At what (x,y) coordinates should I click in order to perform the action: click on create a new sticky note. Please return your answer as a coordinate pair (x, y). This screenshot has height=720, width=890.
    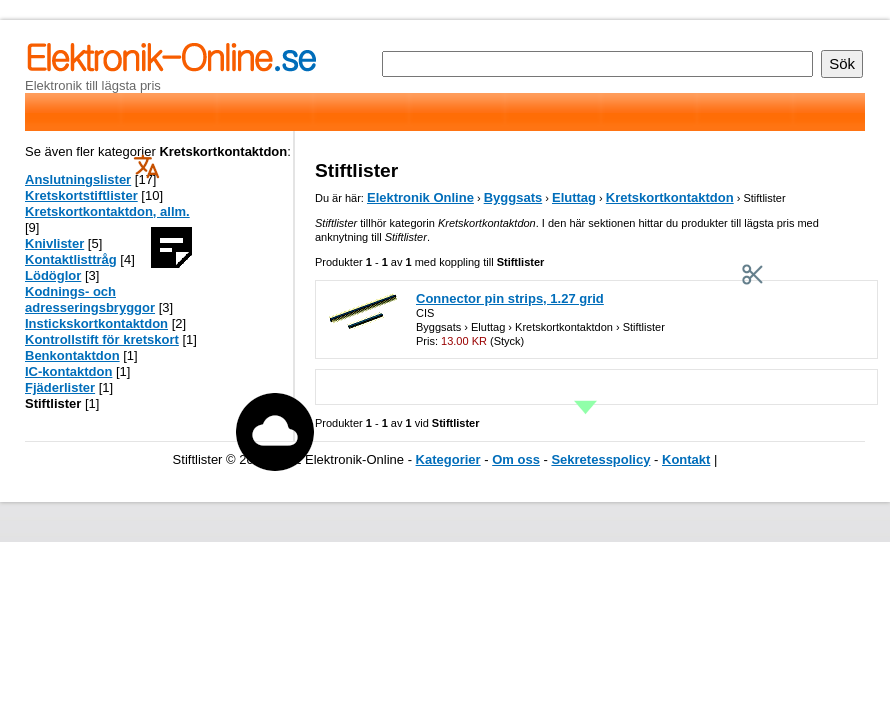
    Looking at the image, I should click on (171, 247).